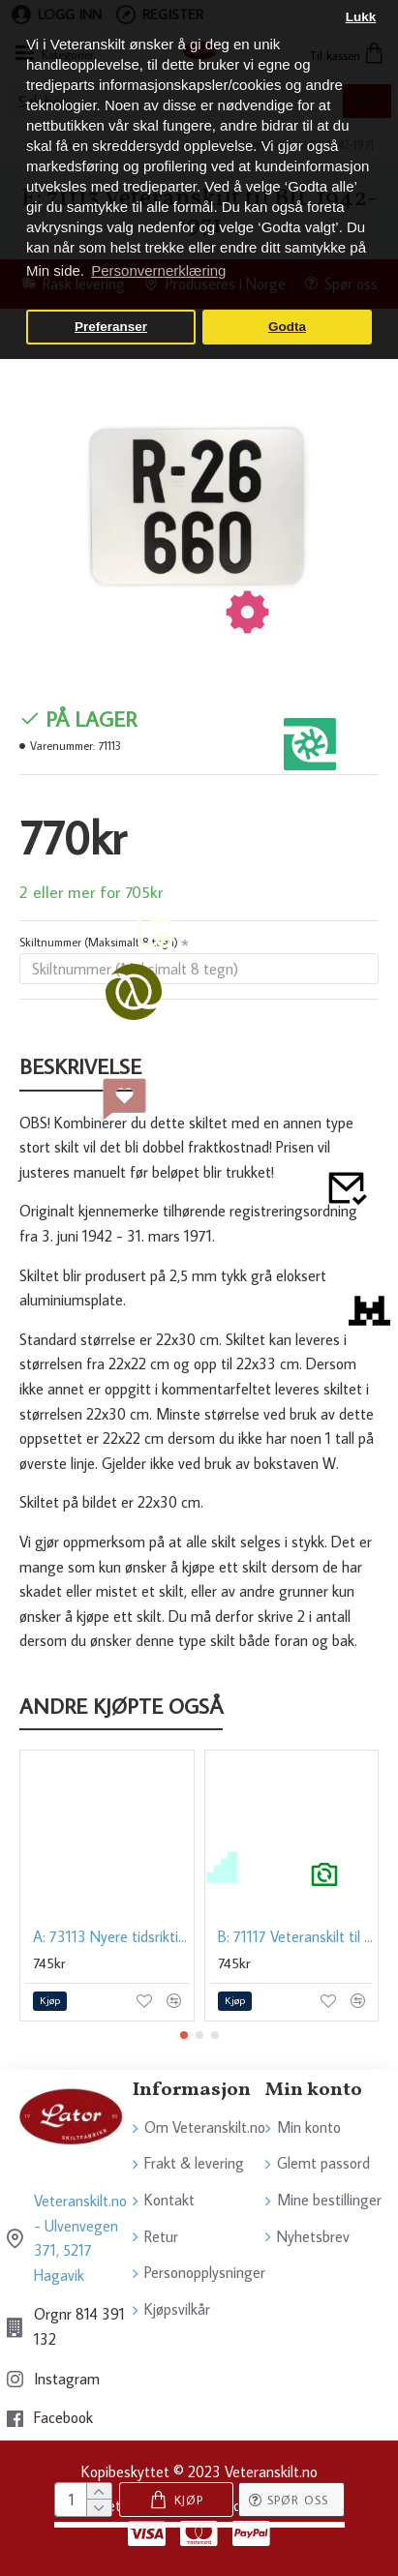 The image size is (398, 2576). Describe the element at coordinates (346, 1187) in the screenshot. I see `email successfully sent or delivered` at that location.